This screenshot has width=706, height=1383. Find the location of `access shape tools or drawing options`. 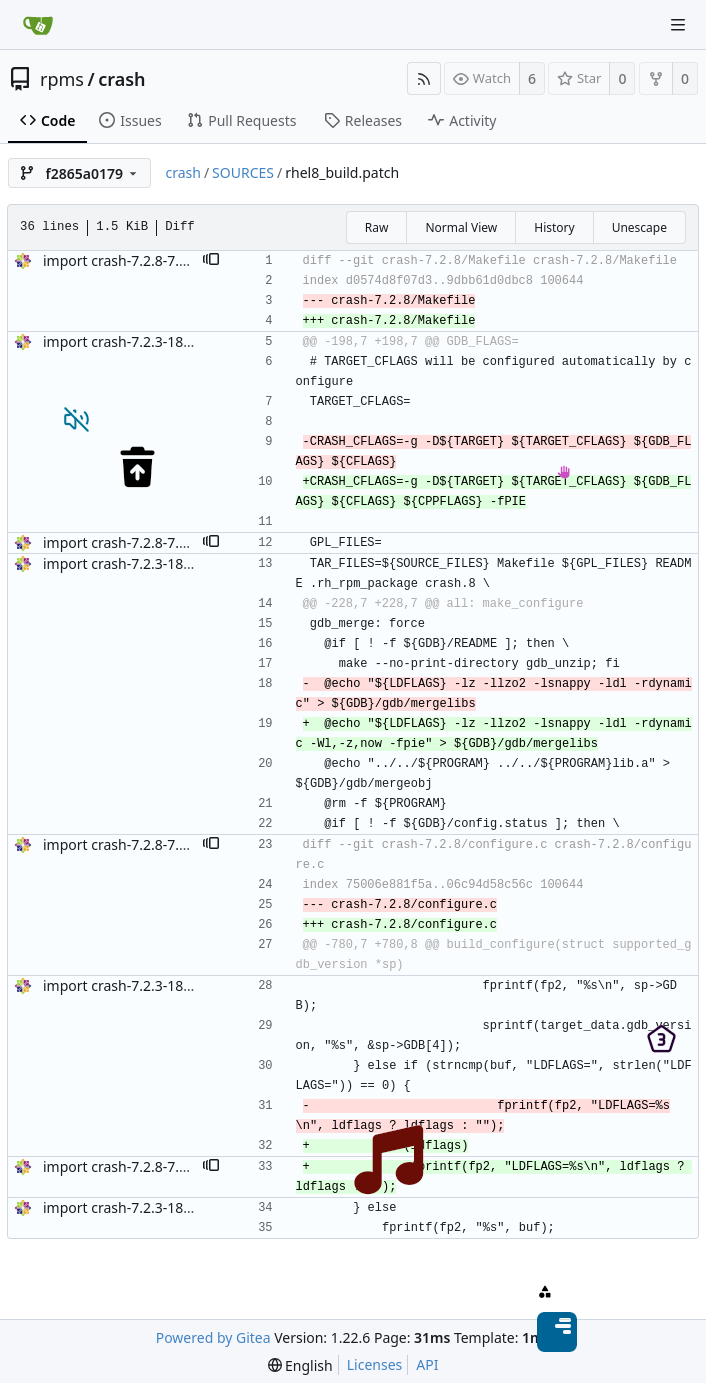

access shape tools or drawing options is located at coordinates (545, 1292).